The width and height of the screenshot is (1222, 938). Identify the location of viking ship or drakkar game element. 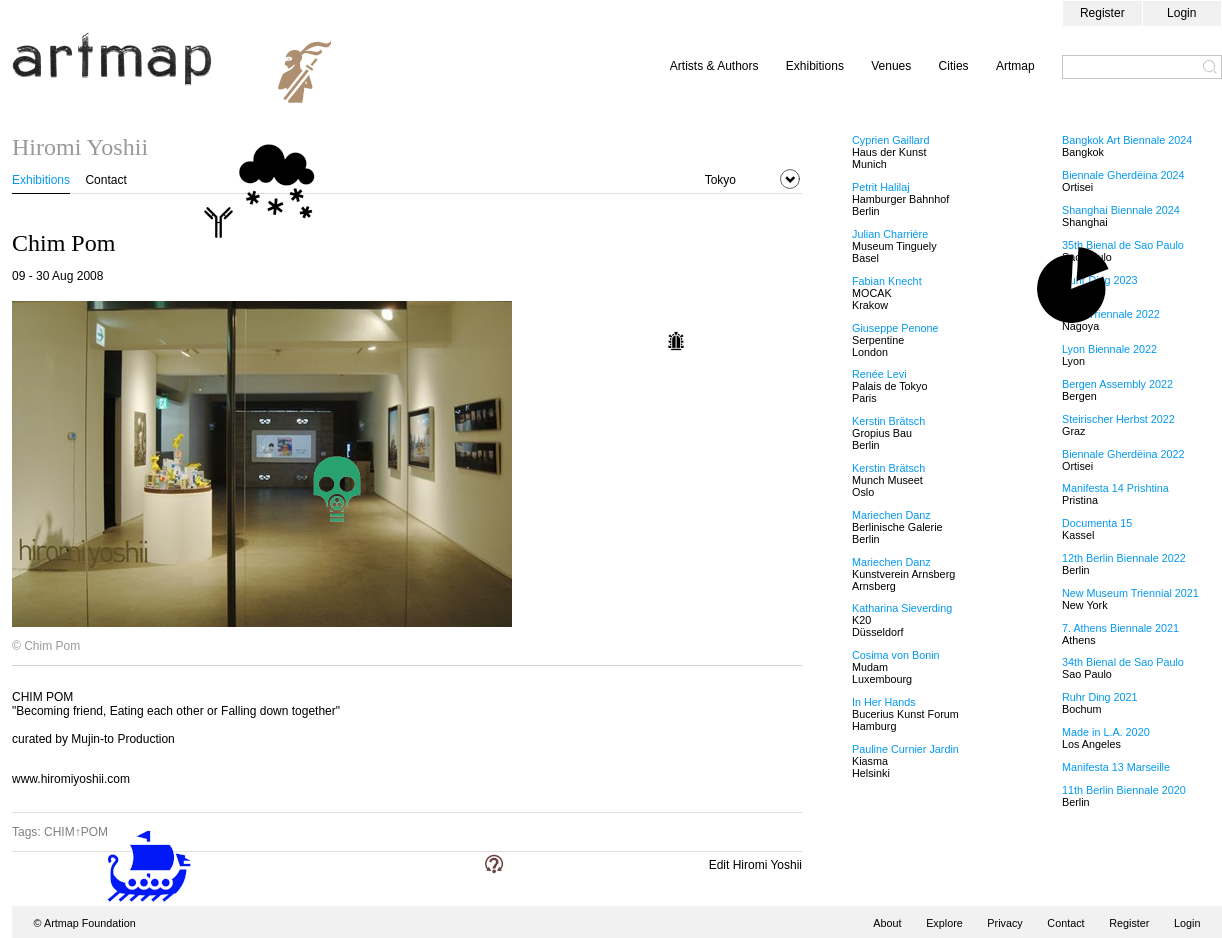
(148, 870).